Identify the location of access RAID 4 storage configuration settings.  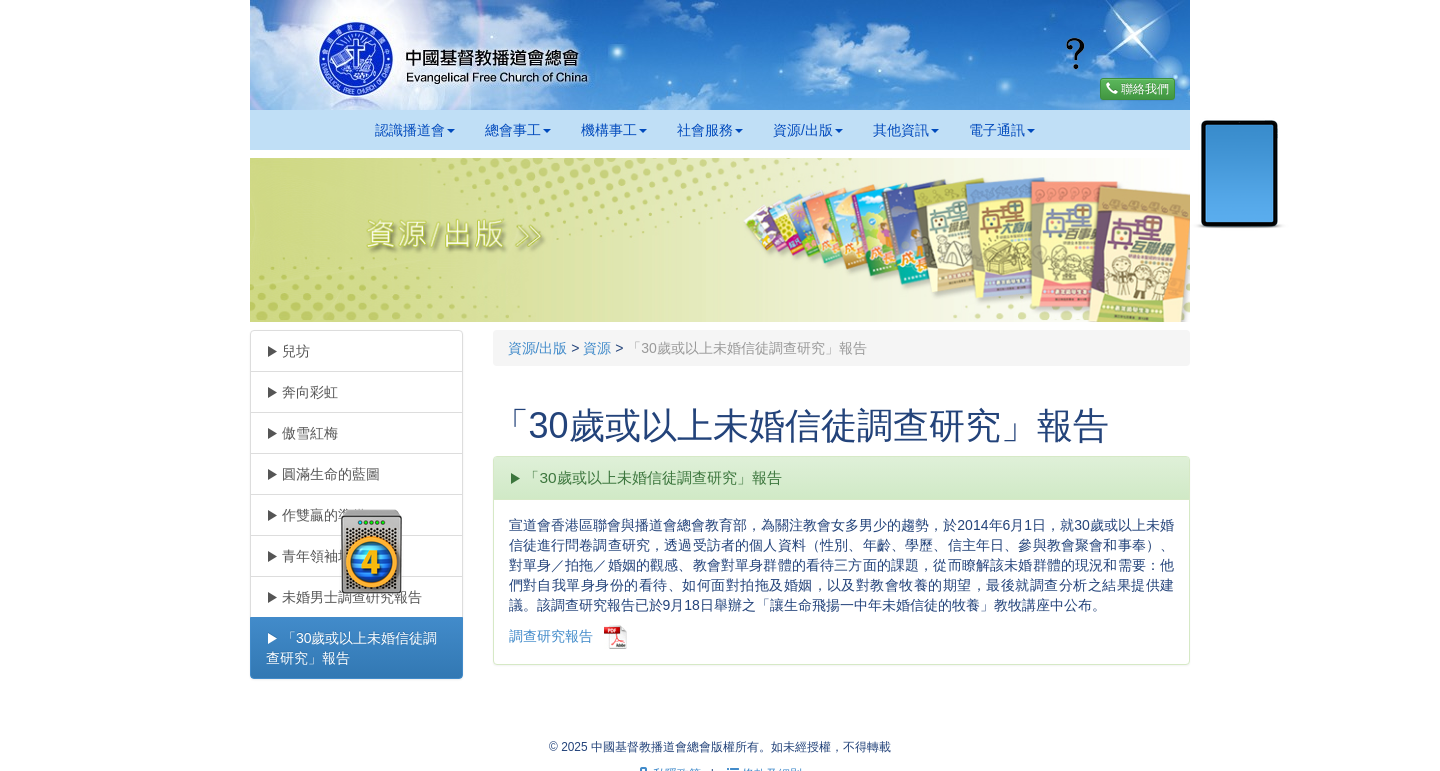
(371, 551).